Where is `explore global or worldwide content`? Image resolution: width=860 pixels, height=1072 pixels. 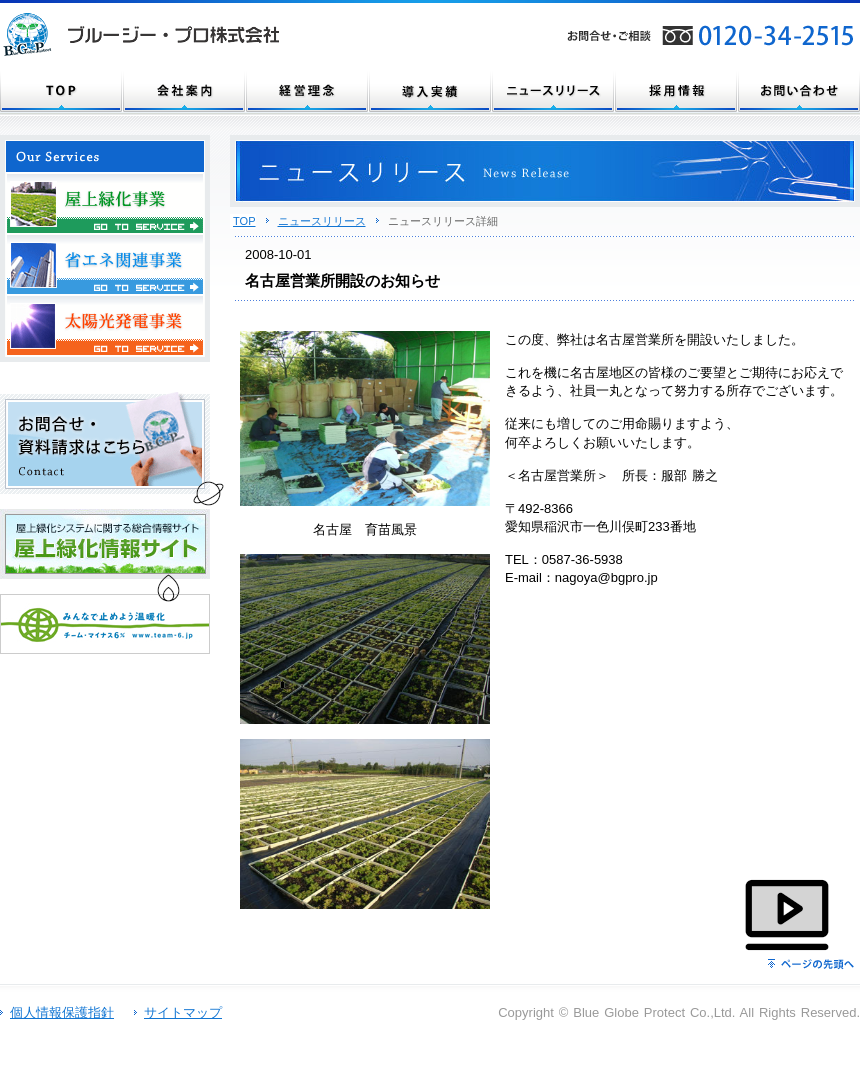 explore global or worldwide content is located at coordinates (208, 493).